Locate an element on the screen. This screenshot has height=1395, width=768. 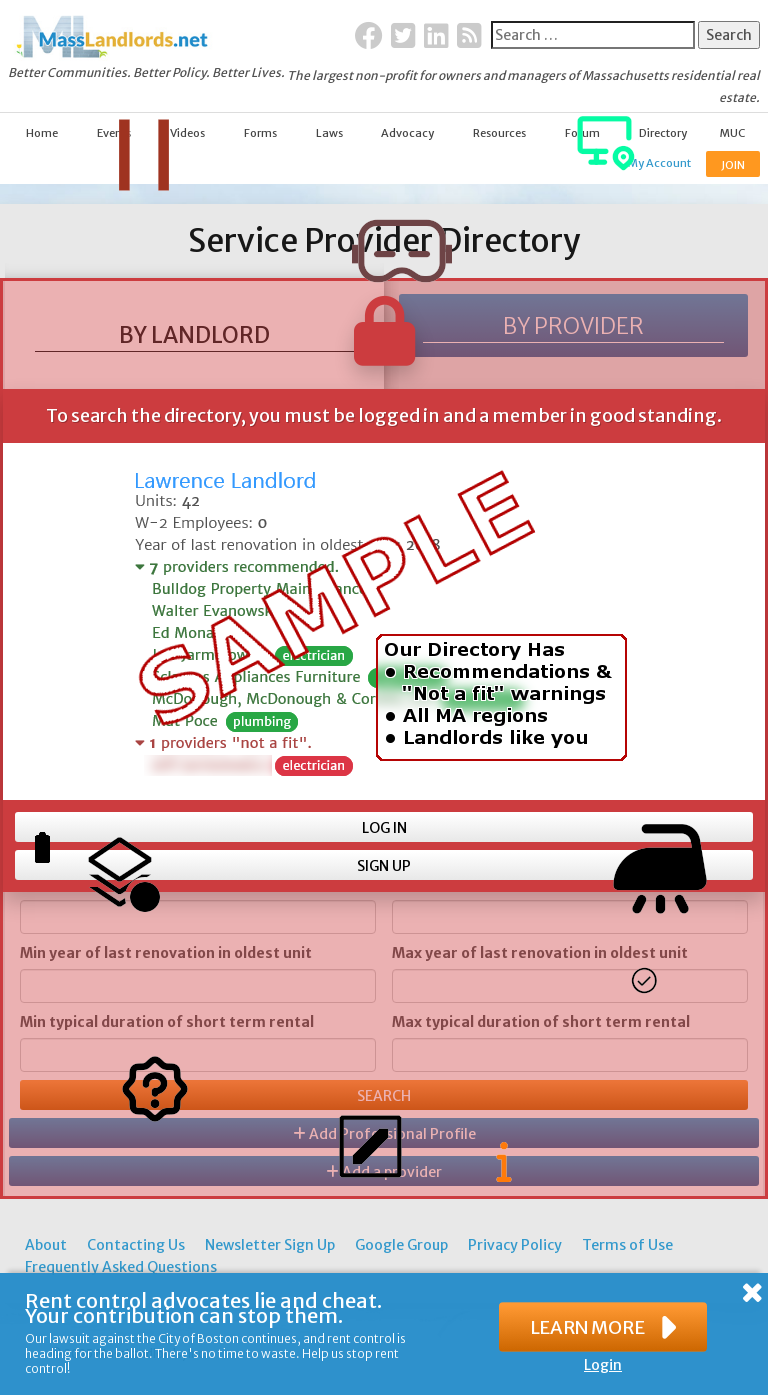
indicates a file ignored in diff comparison is located at coordinates (370, 1146).